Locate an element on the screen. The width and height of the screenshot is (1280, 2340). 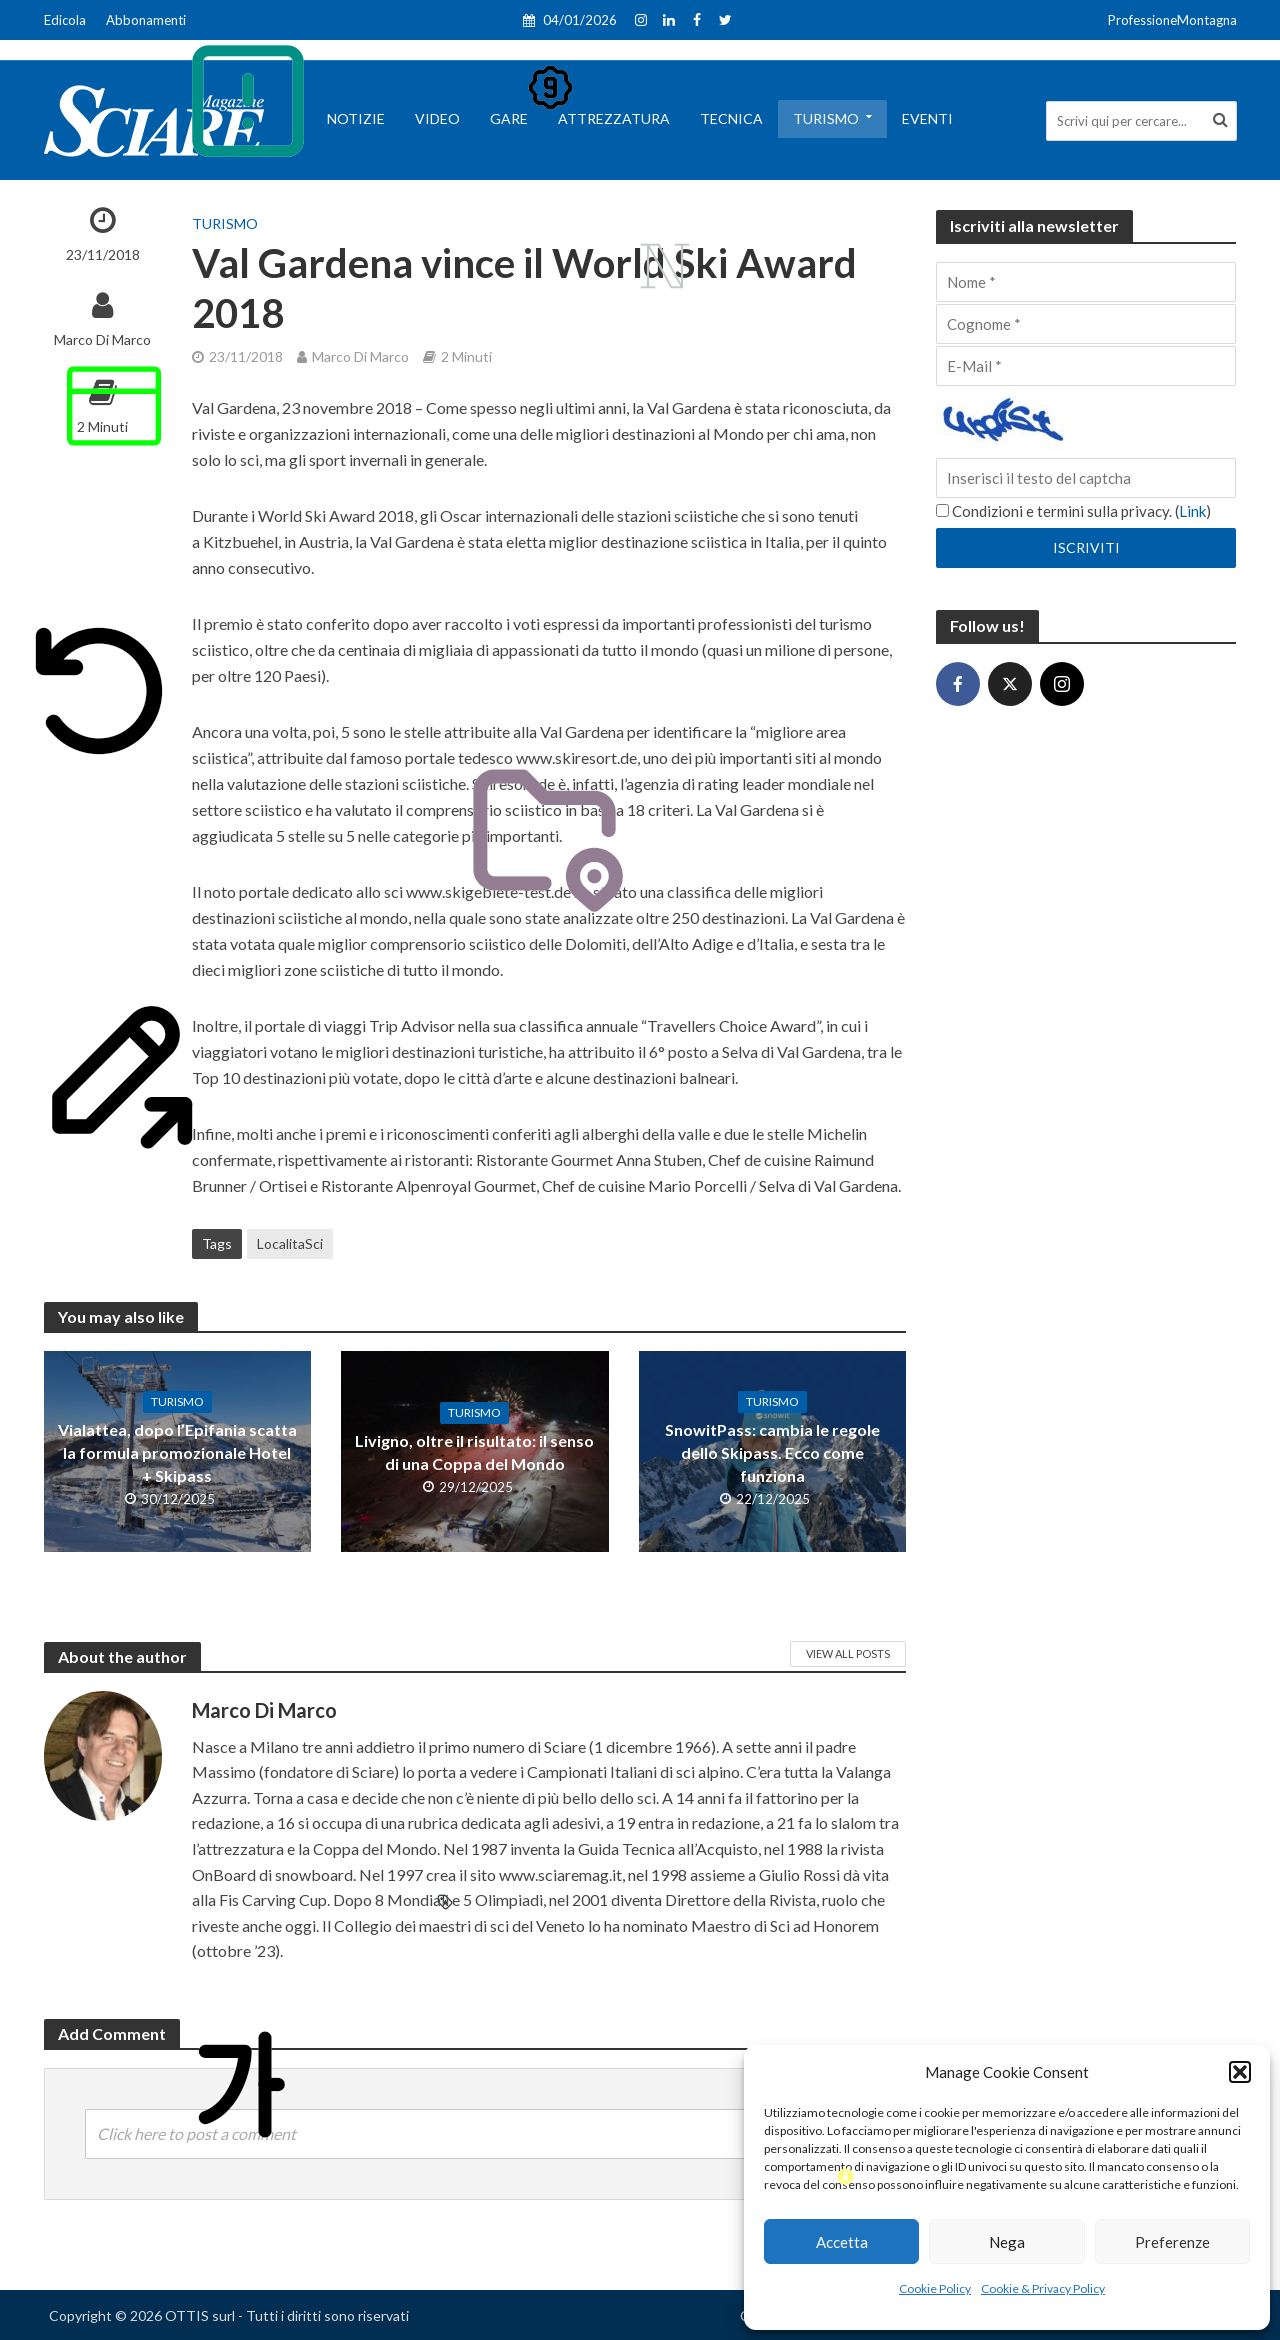
indicates rank or position number 9 is located at coordinates (550, 87).